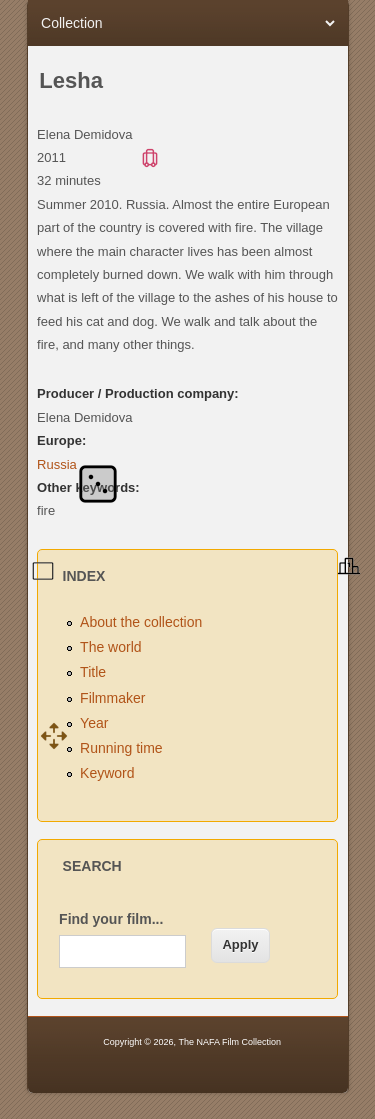 This screenshot has width=375, height=1119. Describe the element at coordinates (150, 158) in the screenshot. I see `access travel or trip information` at that location.